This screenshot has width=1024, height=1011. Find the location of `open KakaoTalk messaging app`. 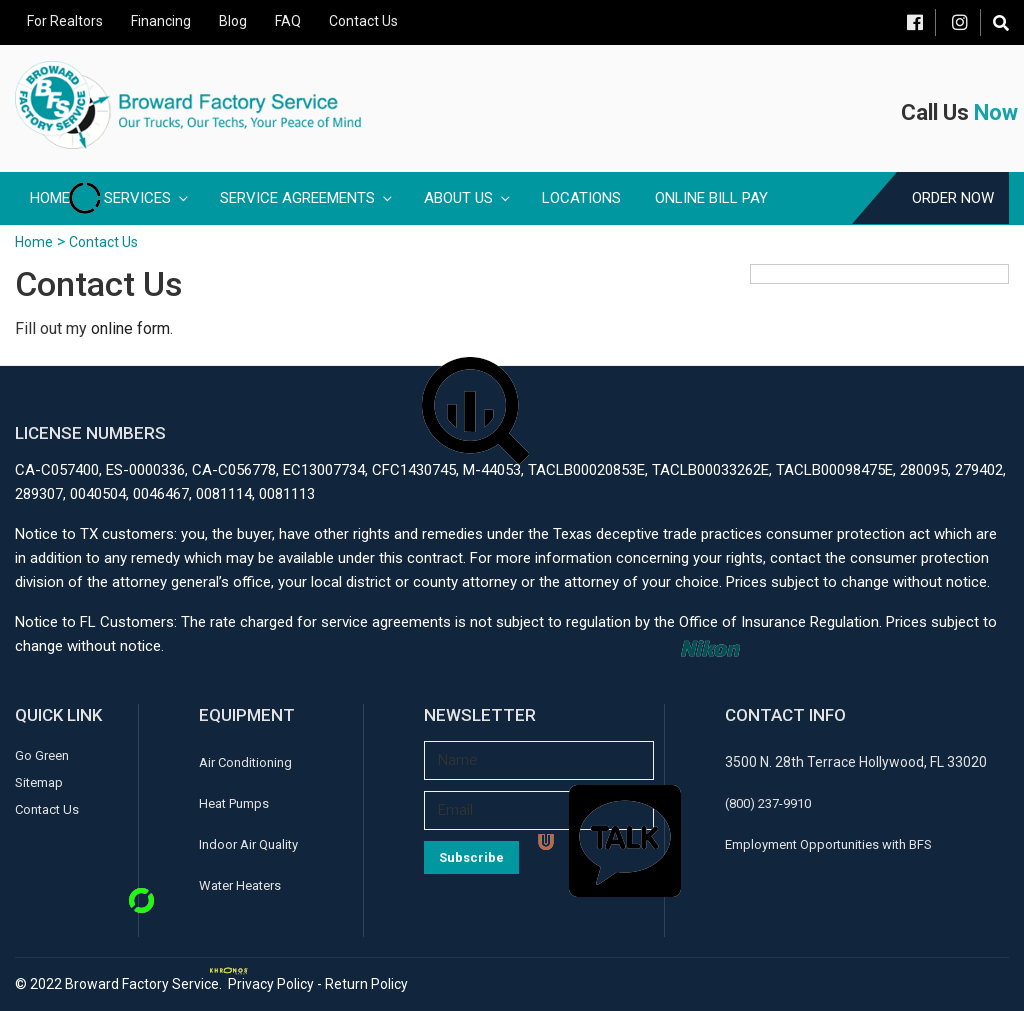

open KakaoTalk messaging app is located at coordinates (625, 841).